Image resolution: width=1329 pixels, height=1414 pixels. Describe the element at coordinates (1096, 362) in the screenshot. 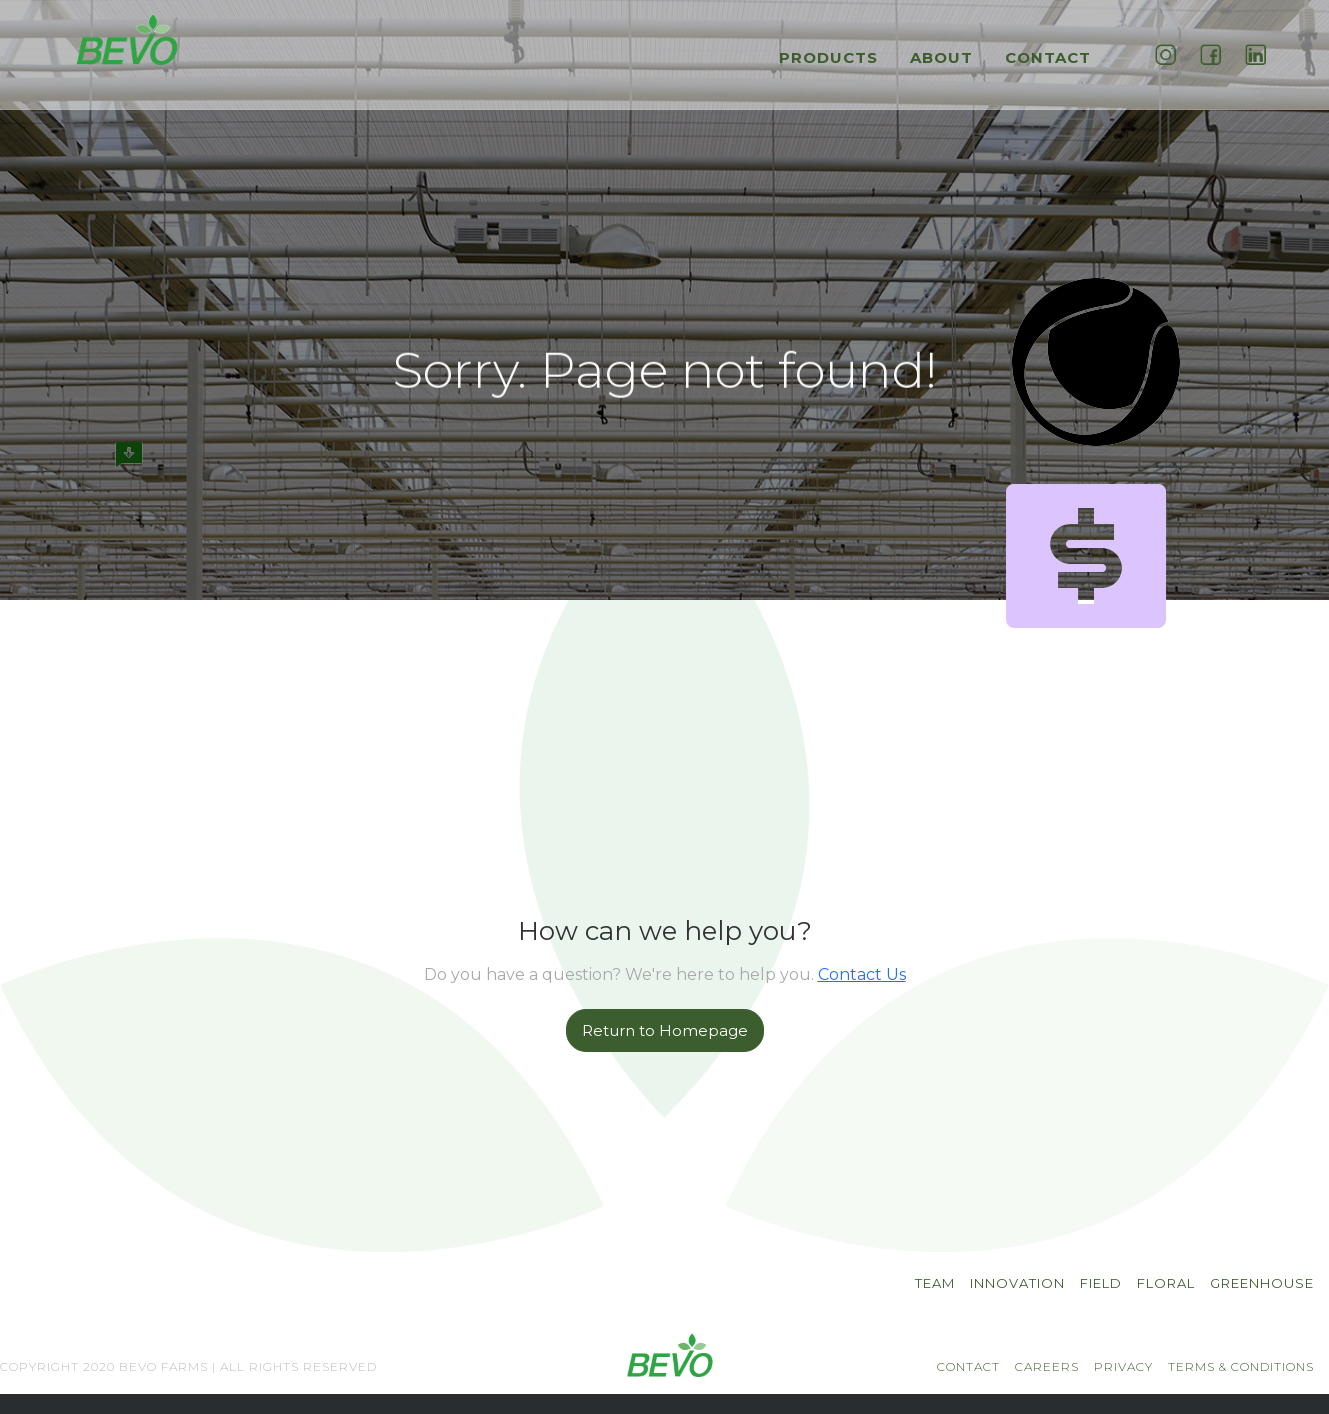

I see `open Cinema 4D application` at that location.